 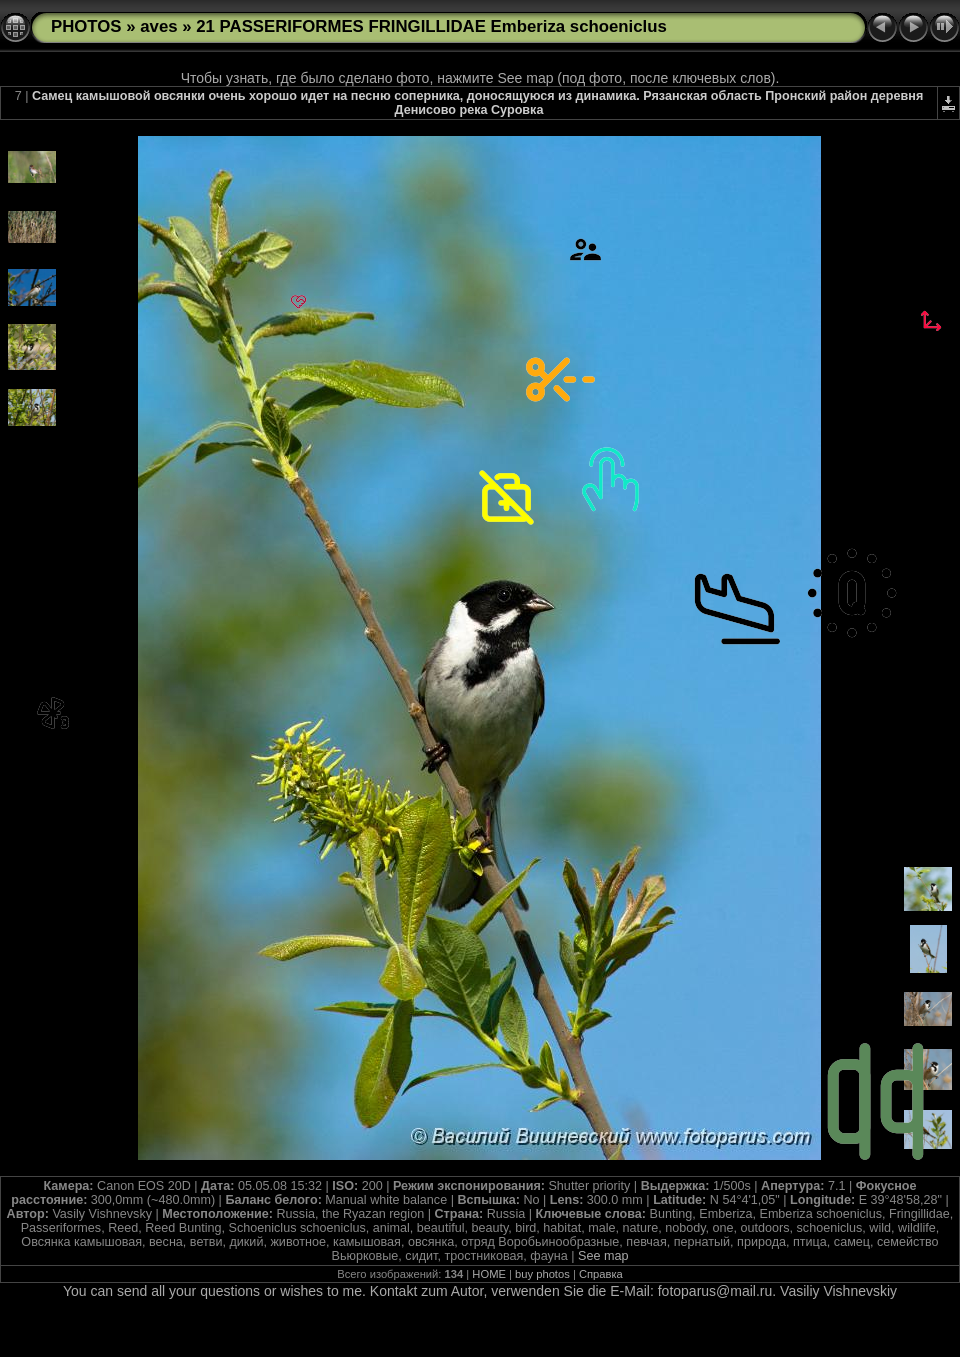 What do you see at coordinates (585, 249) in the screenshot?
I see `view team members or user accounts` at bounding box center [585, 249].